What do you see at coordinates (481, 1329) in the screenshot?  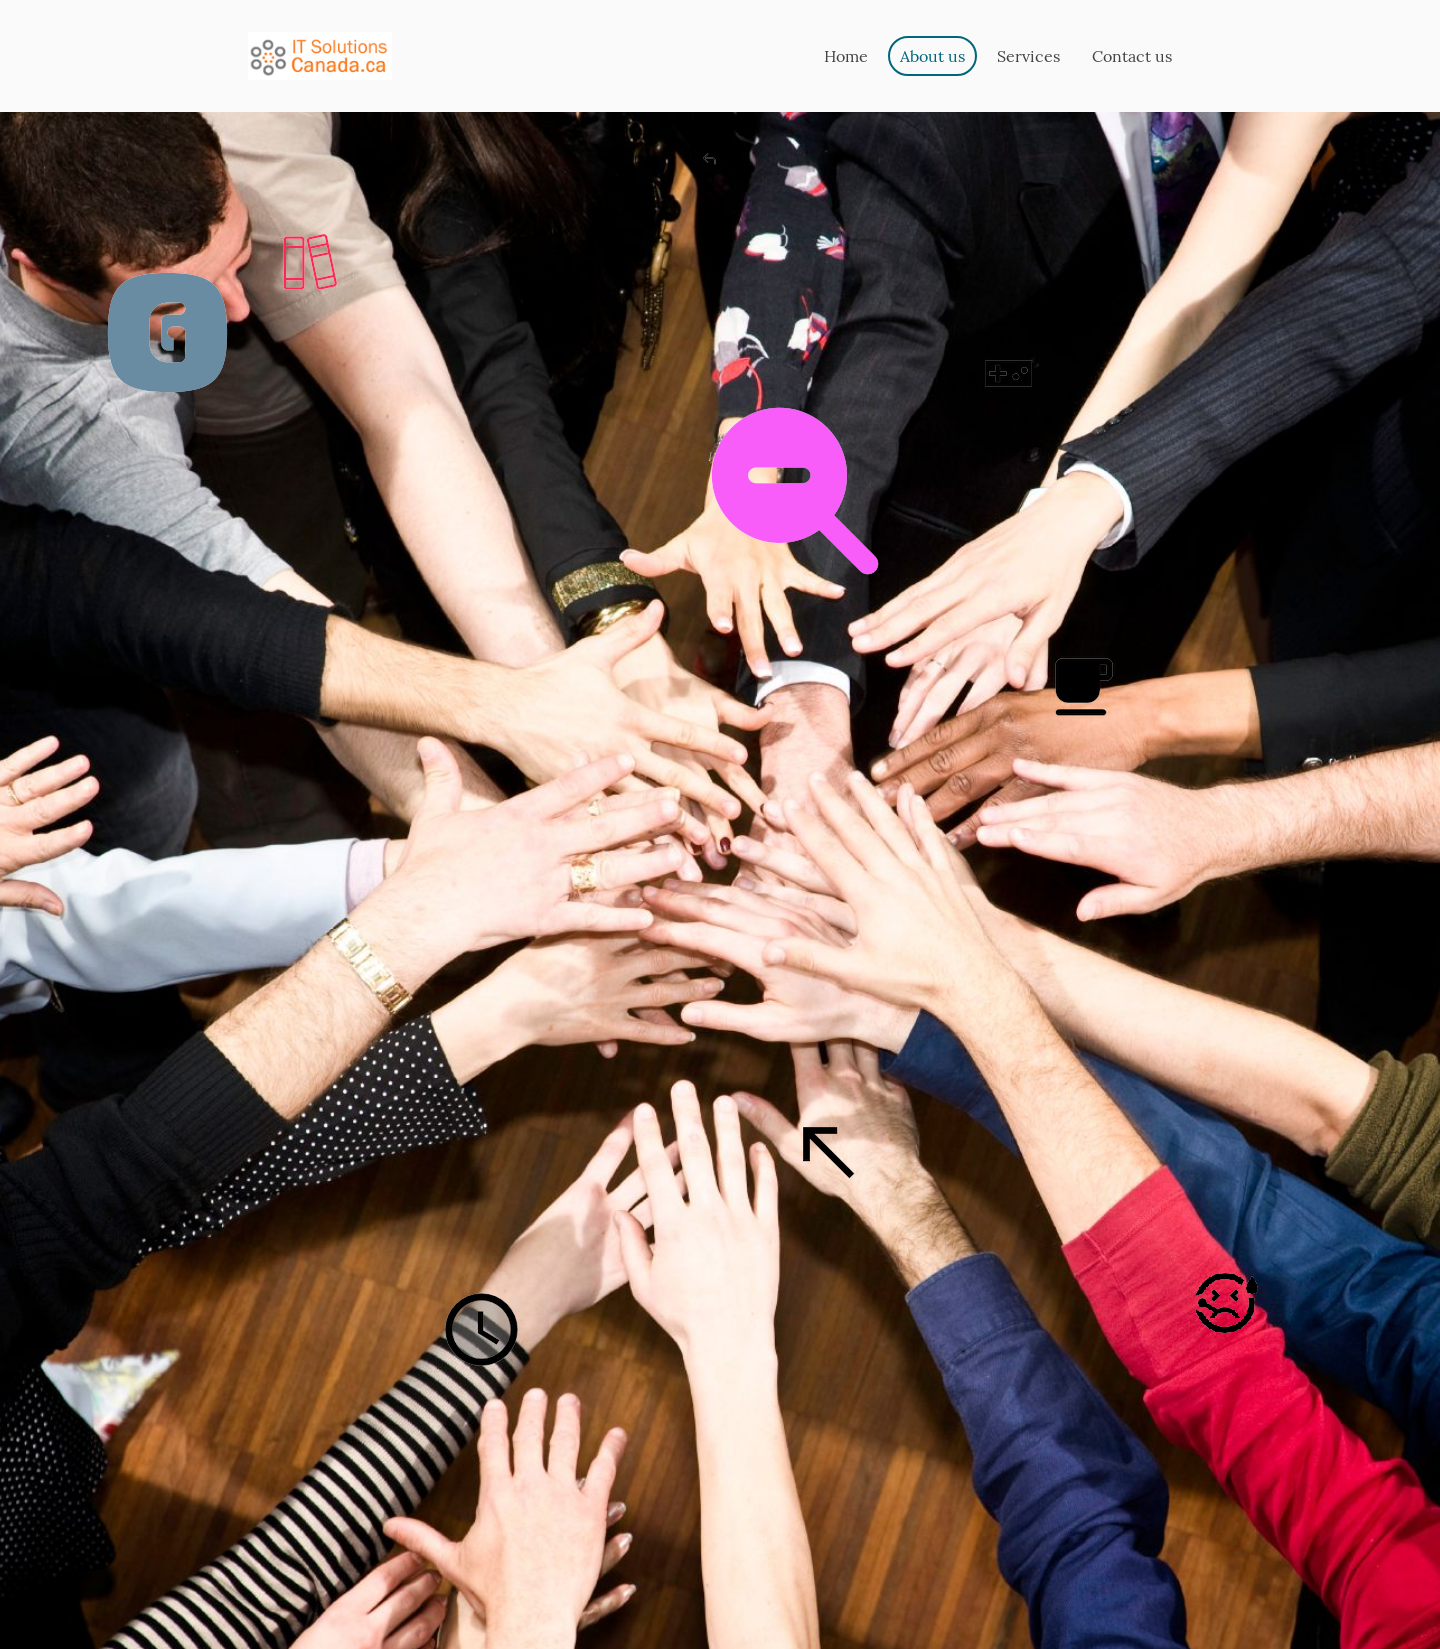 I see `save item to watch later` at bounding box center [481, 1329].